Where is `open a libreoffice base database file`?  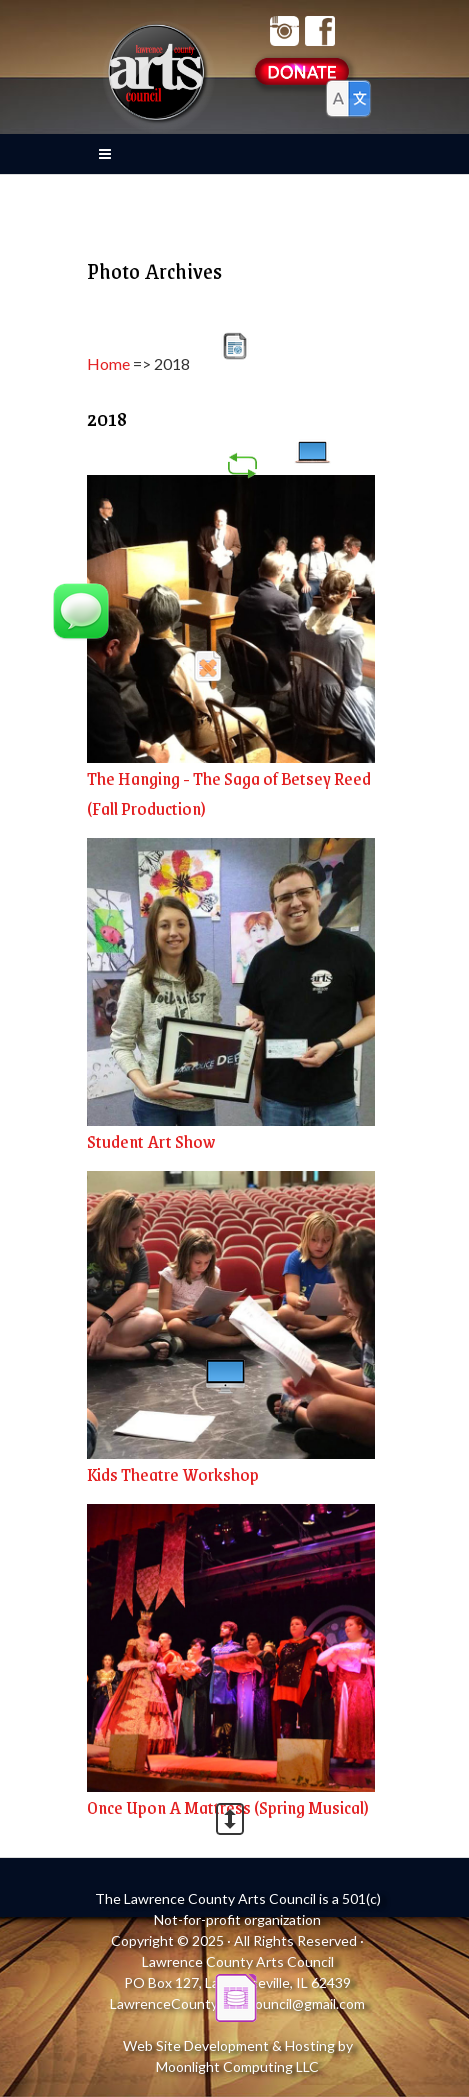
open a libreoffice base database file is located at coordinates (236, 1998).